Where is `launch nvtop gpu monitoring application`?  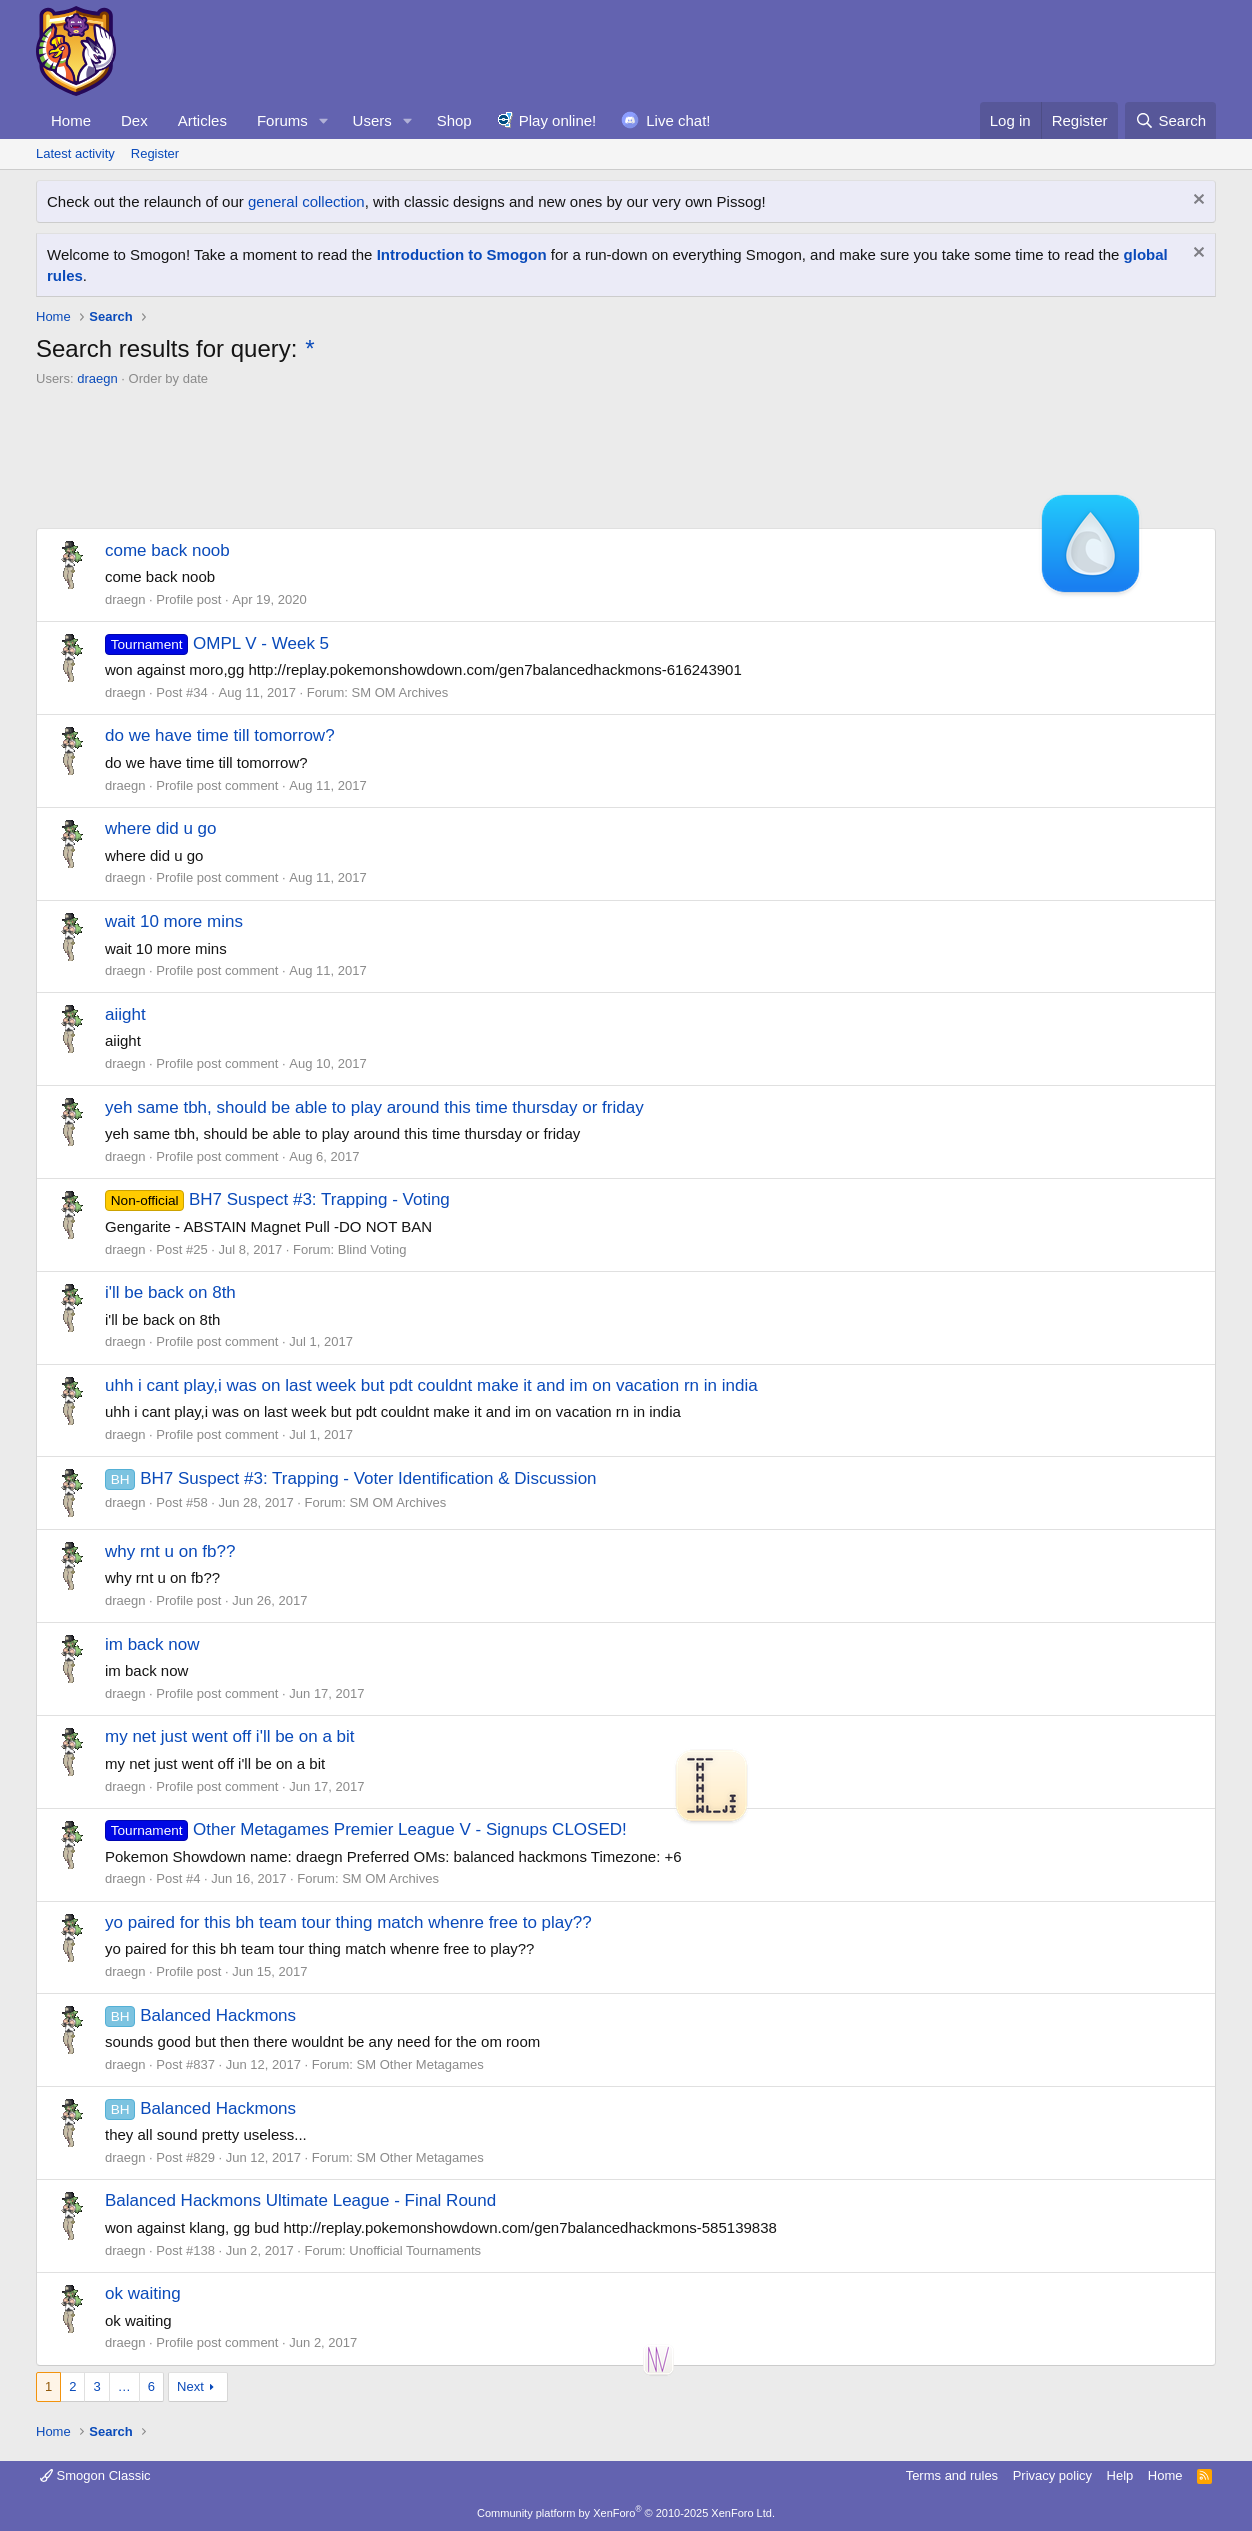
launch nvtop gpu monitoring application is located at coordinates (658, 2359).